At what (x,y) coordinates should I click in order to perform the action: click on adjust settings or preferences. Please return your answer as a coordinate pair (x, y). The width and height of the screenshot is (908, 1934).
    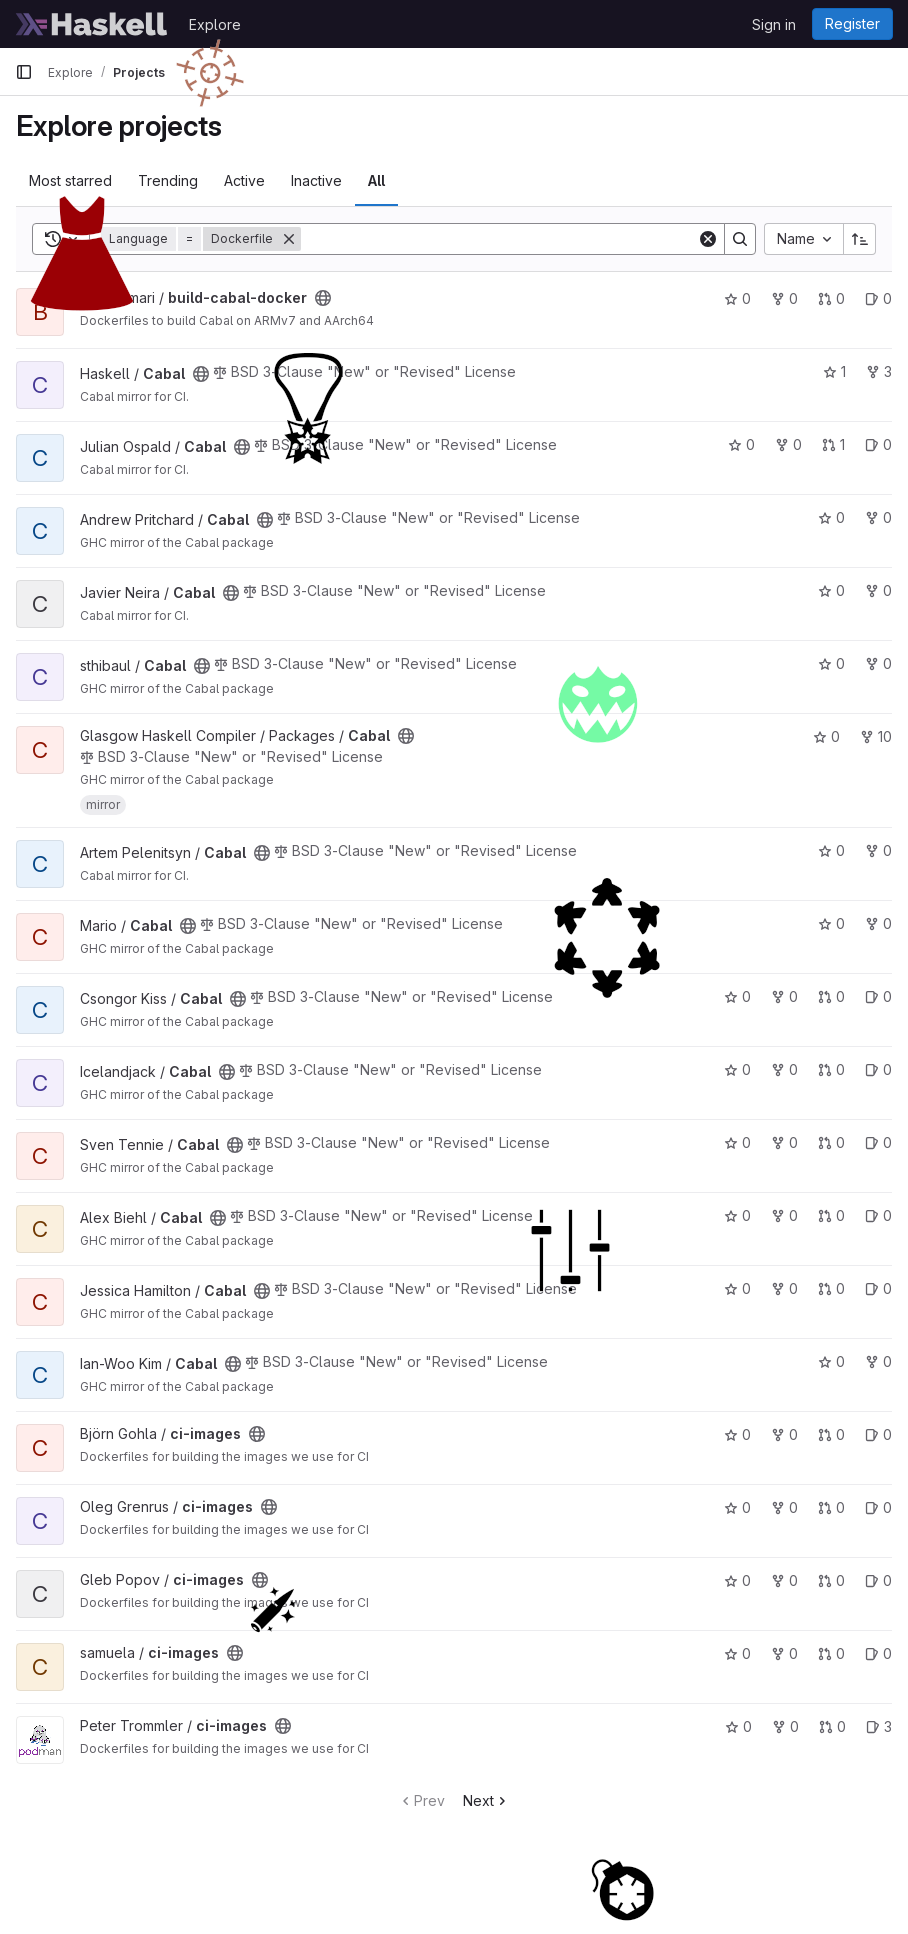
    Looking at the image, I should click on (570, 1250).